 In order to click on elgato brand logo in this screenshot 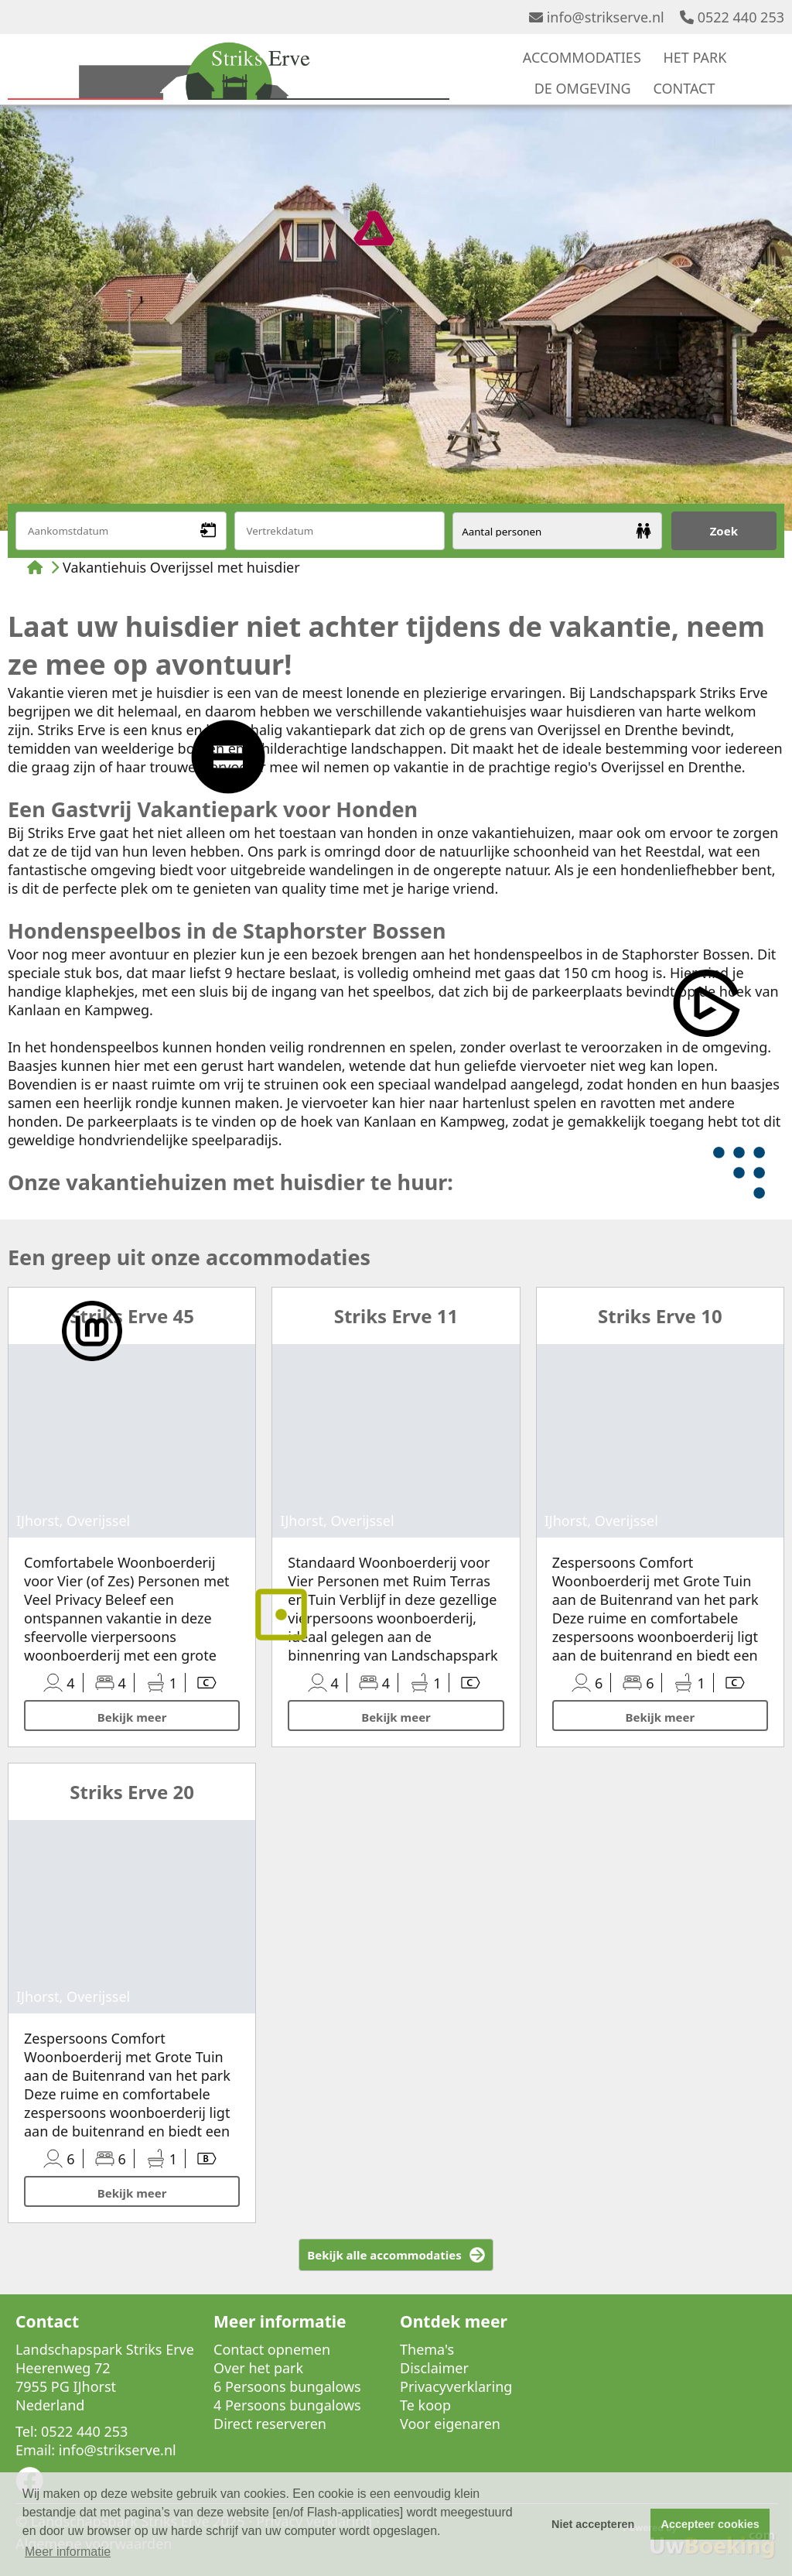, I will do `click(706, 1003)`.